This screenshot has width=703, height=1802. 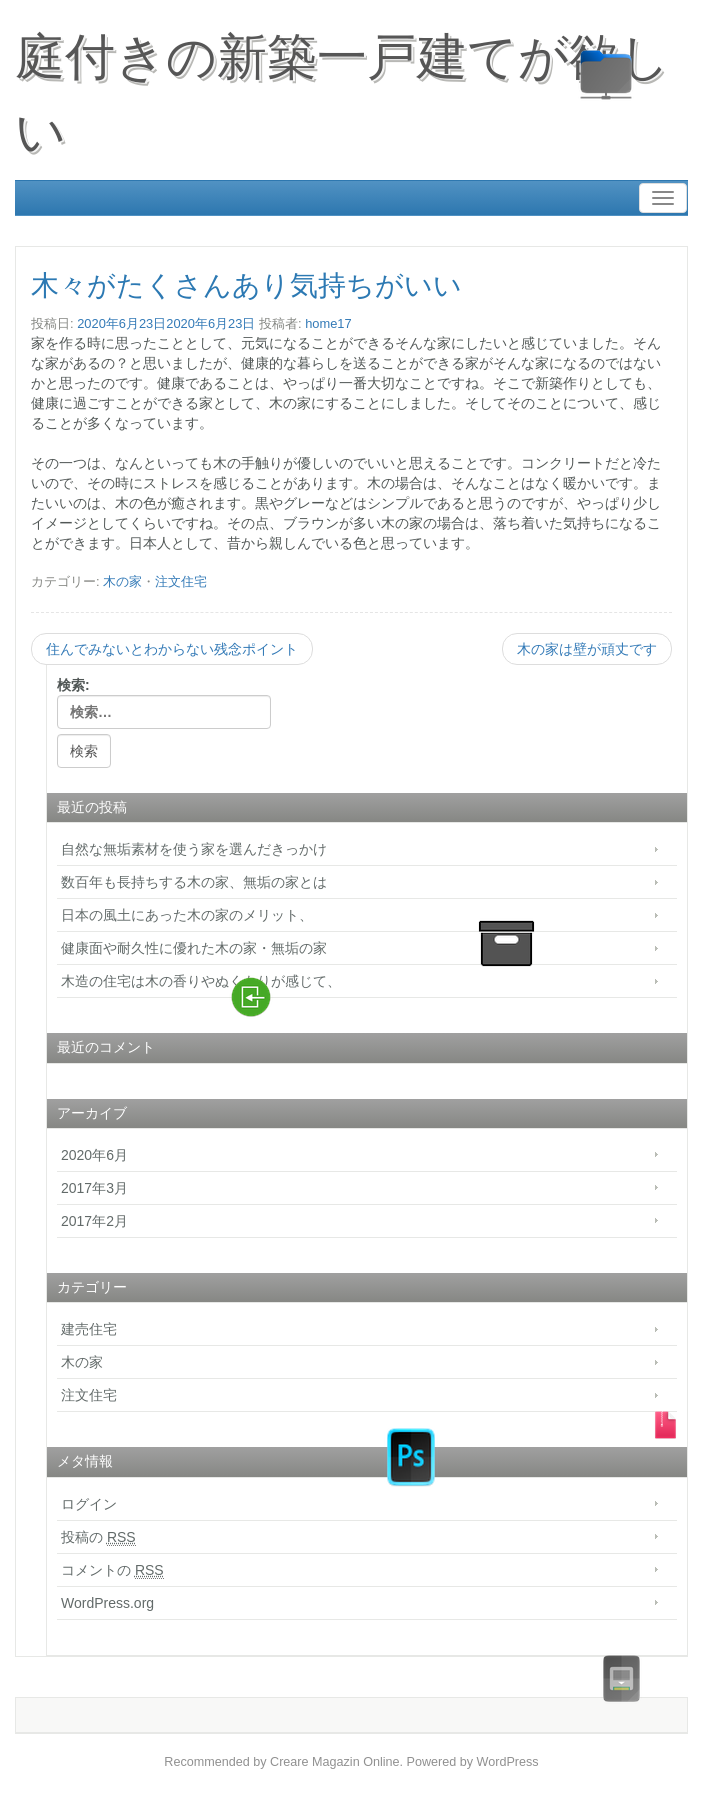 I want to click on adobe photoshop file type indicator, so click(x=411, y=1457).